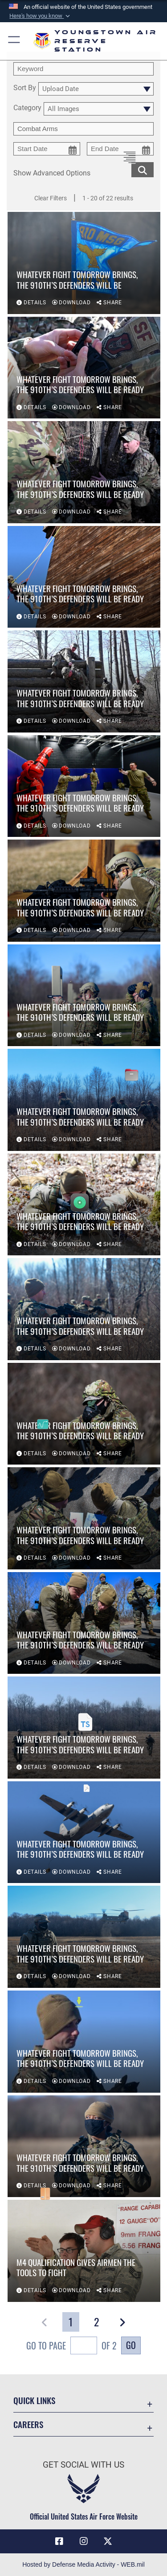  Describe the element at coordinates (43, 1424) in the screenshot. I see `open system resource usage monitor` at that location.